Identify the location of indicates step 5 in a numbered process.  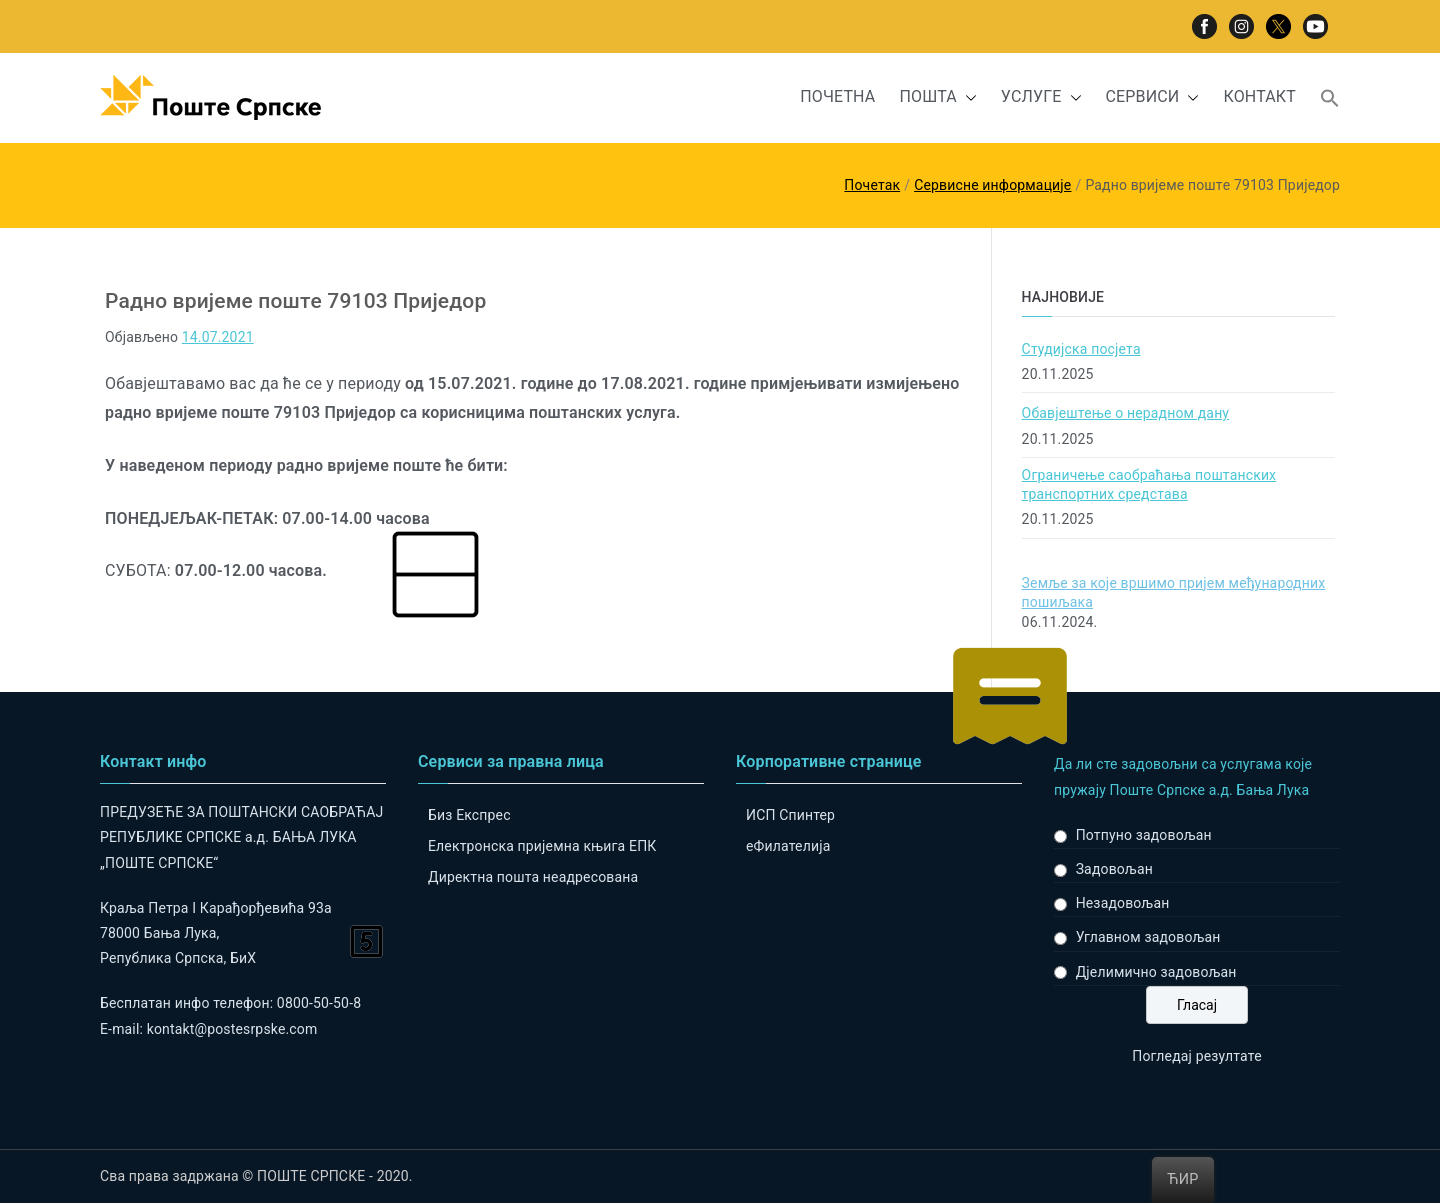
(366, 941).